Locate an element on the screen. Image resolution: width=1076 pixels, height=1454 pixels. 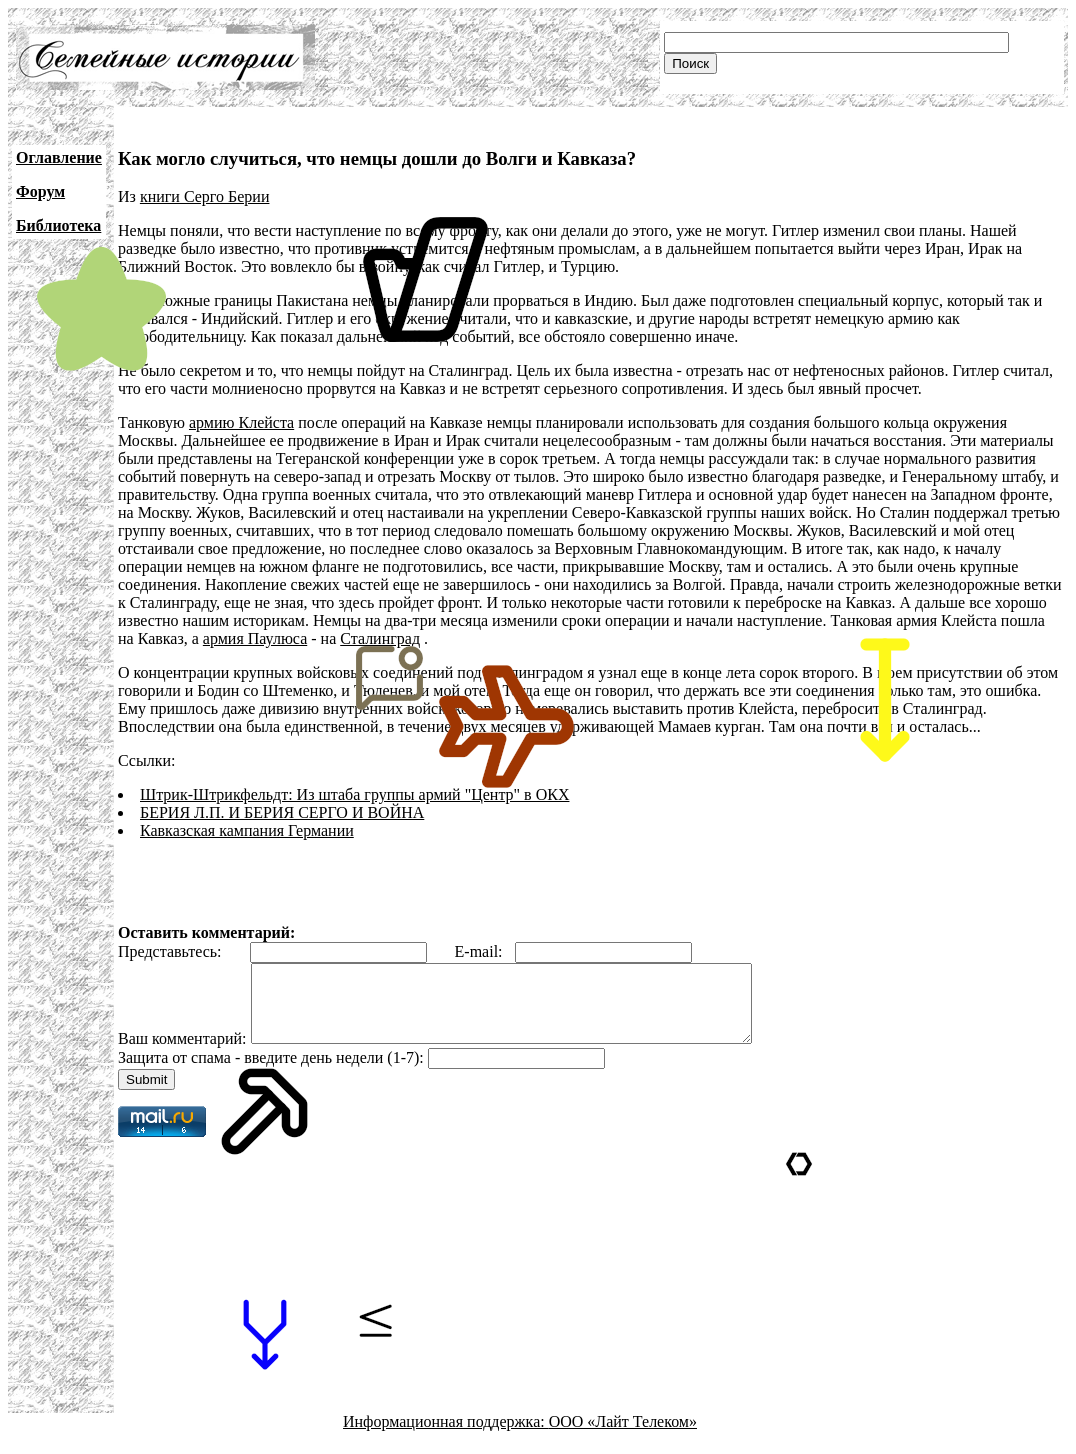
less than or equal to mathematical operator is located at coordinates (376, 1321).